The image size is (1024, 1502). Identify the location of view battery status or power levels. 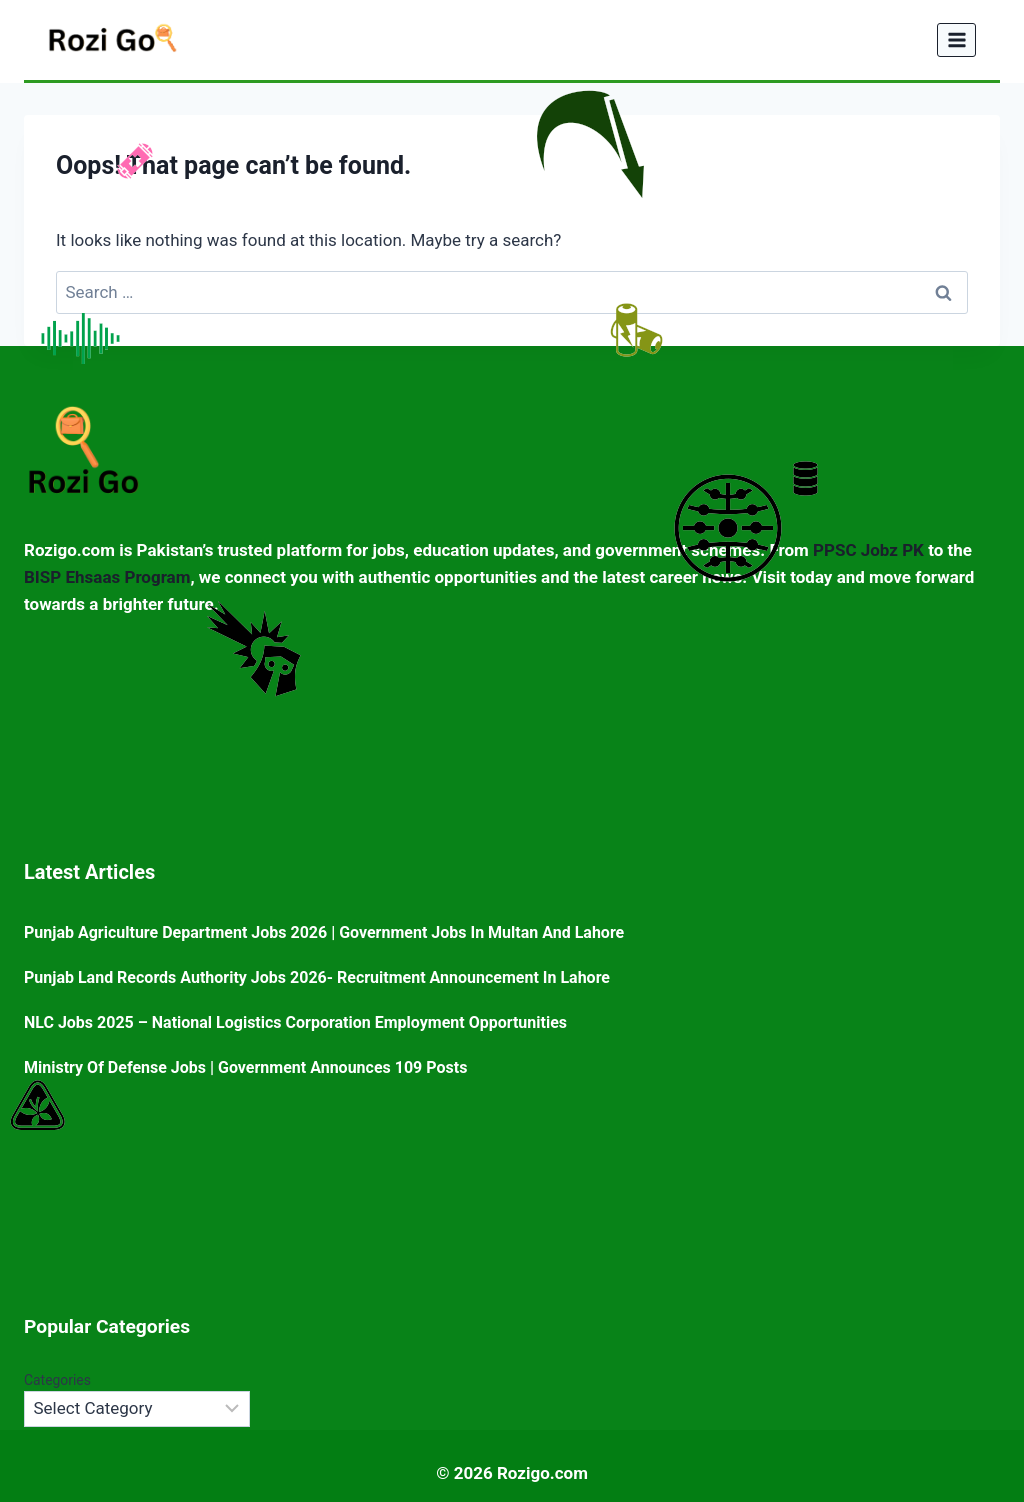
(636, 329).